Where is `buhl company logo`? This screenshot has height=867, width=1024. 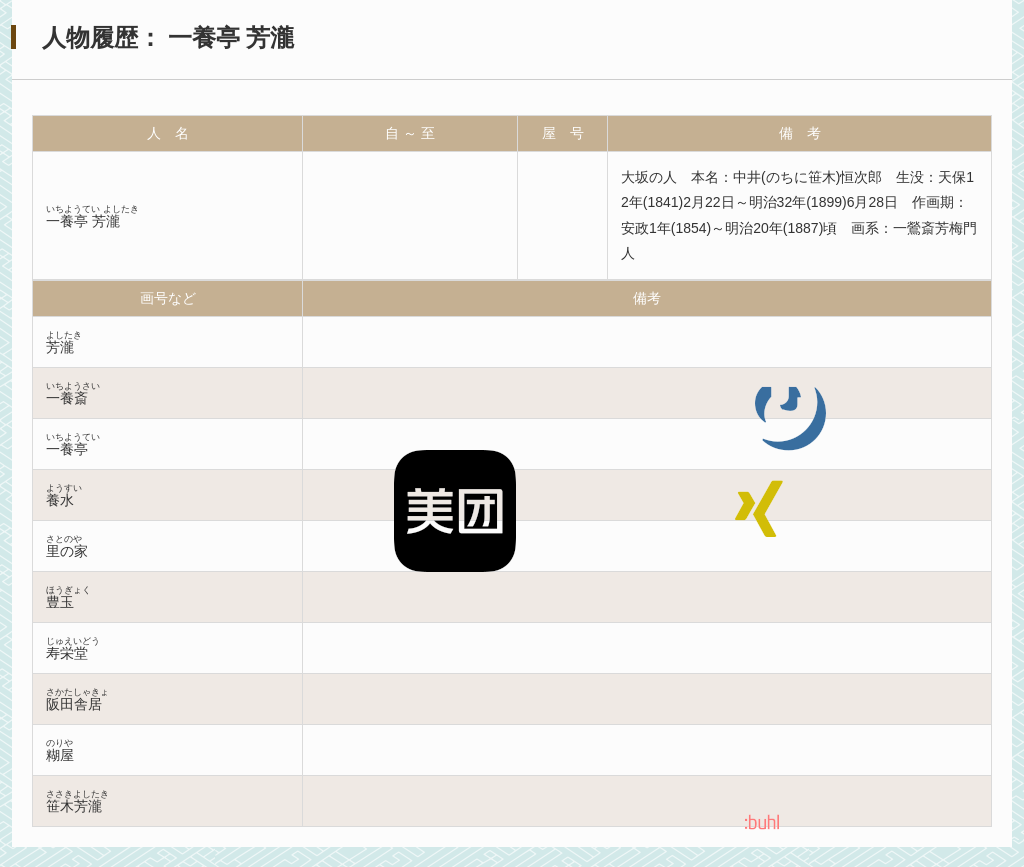
buhl company logo is located at coordinates (762, 822).